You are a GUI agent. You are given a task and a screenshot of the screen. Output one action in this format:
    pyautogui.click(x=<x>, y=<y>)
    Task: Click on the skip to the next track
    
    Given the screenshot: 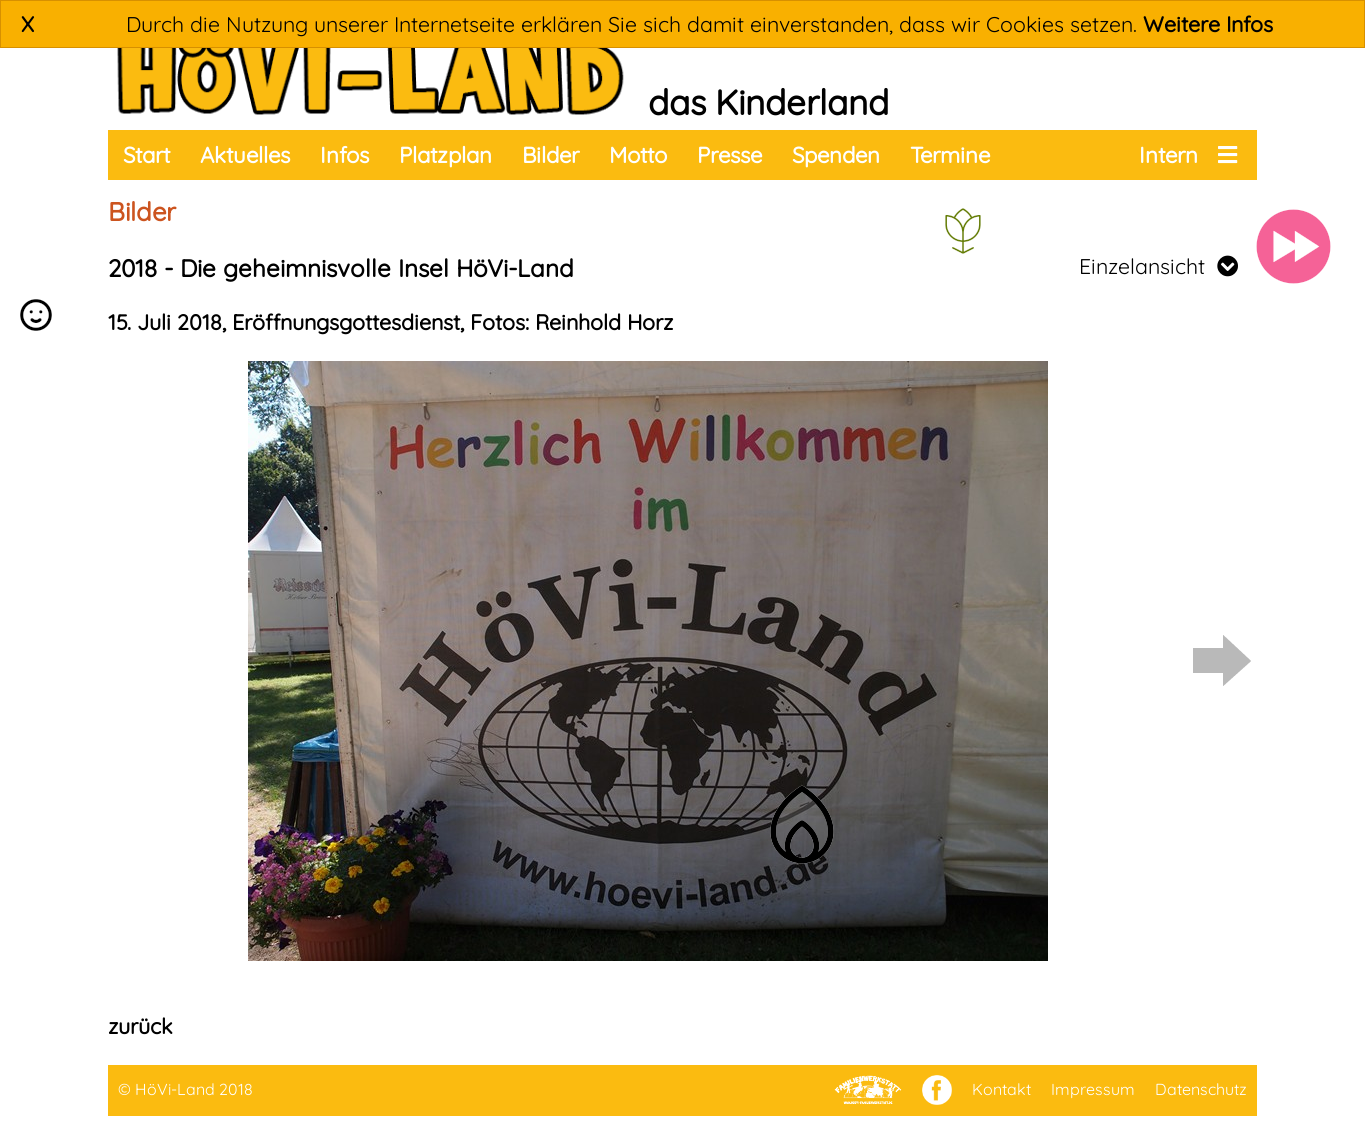 What is the action you would take?
    pyautogui.click(x=1293, y=246)
    